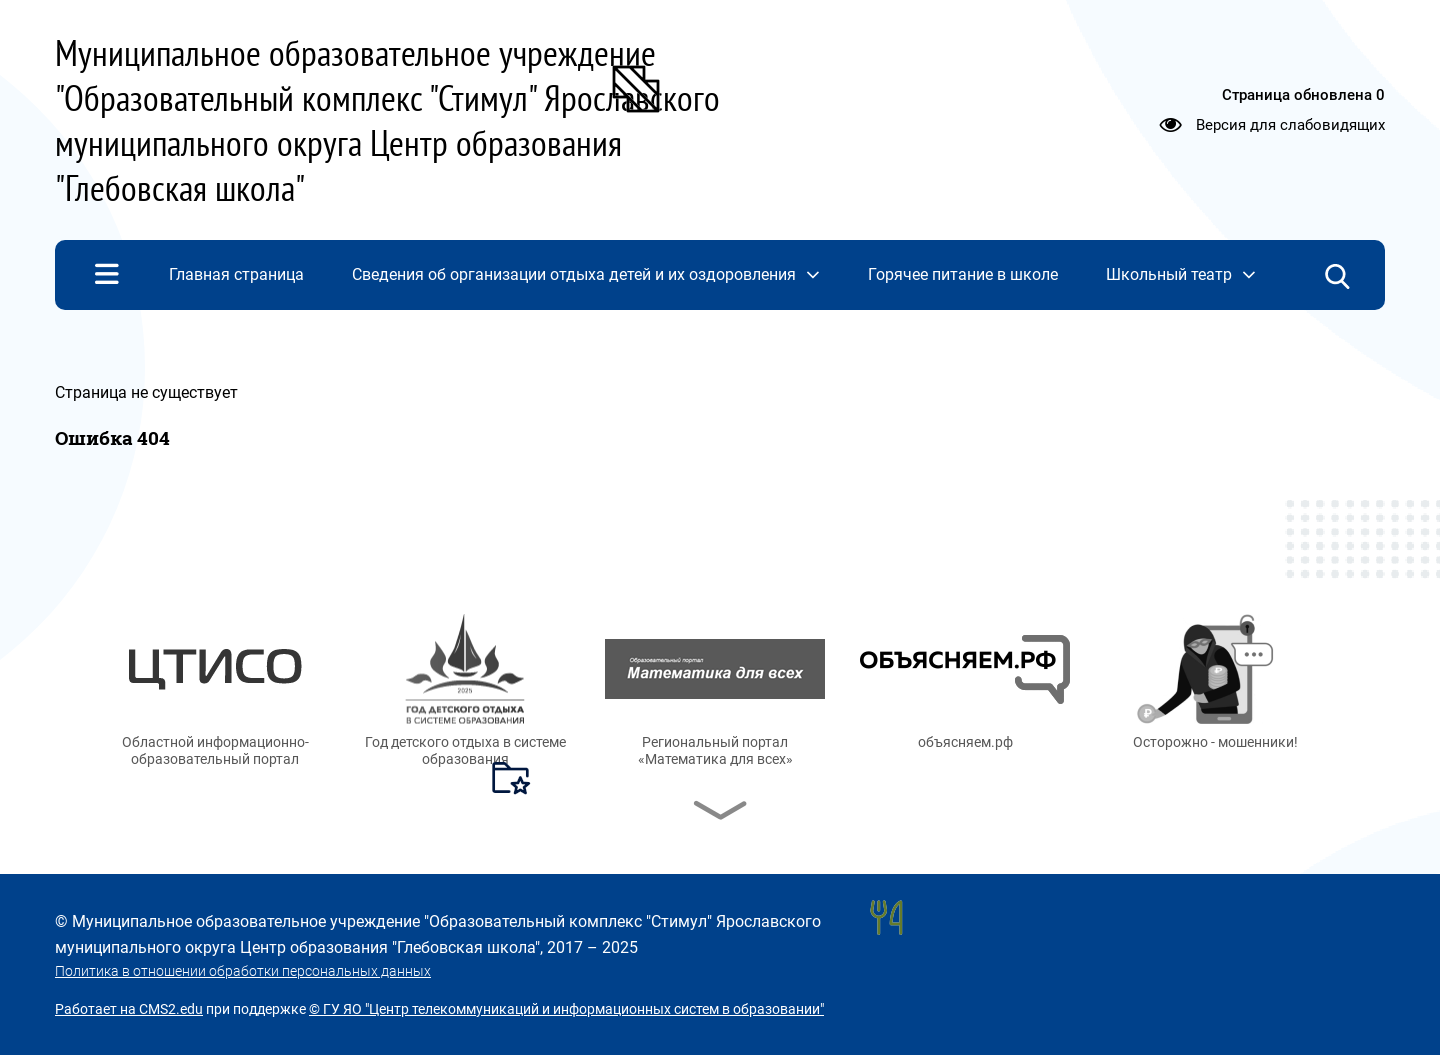 The width and height of the screenshot is (1440, 1055). I want to click on access your starred or favorite folder, so click(510, 777).